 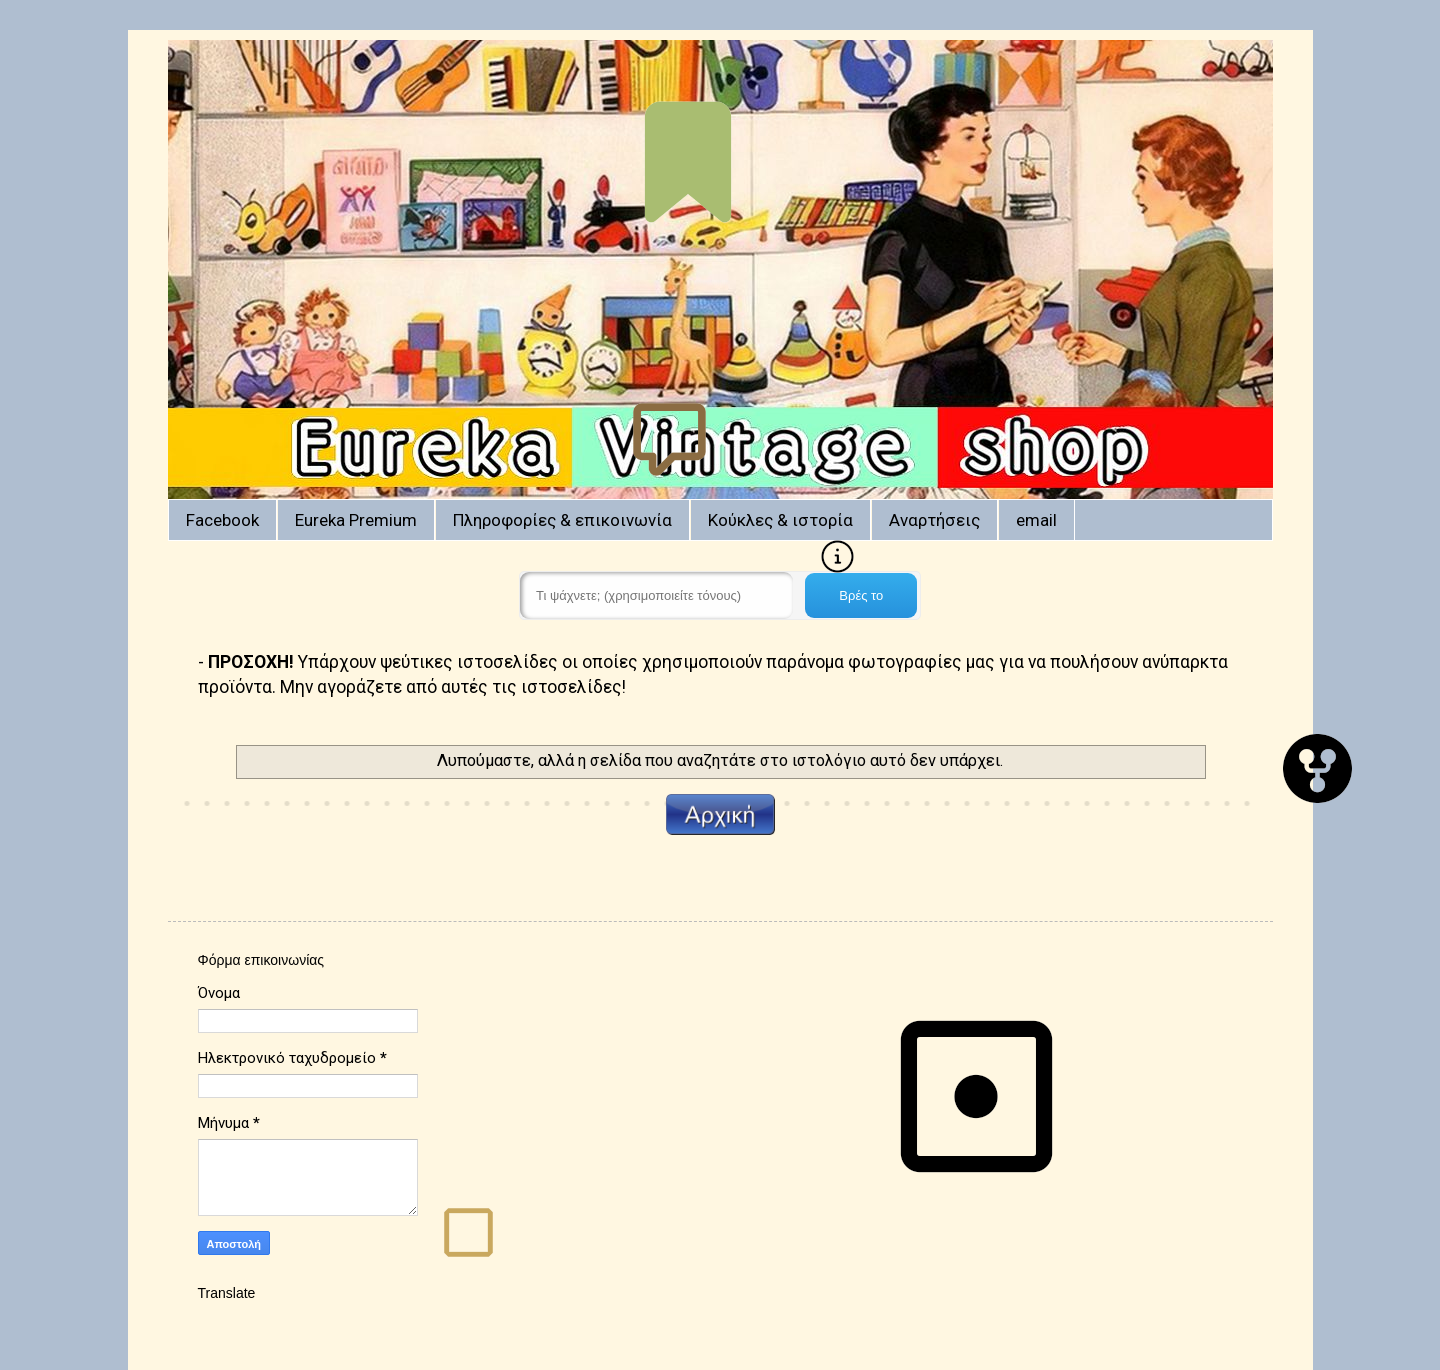 I want to click on open comments section, so click(x=669, y=439).